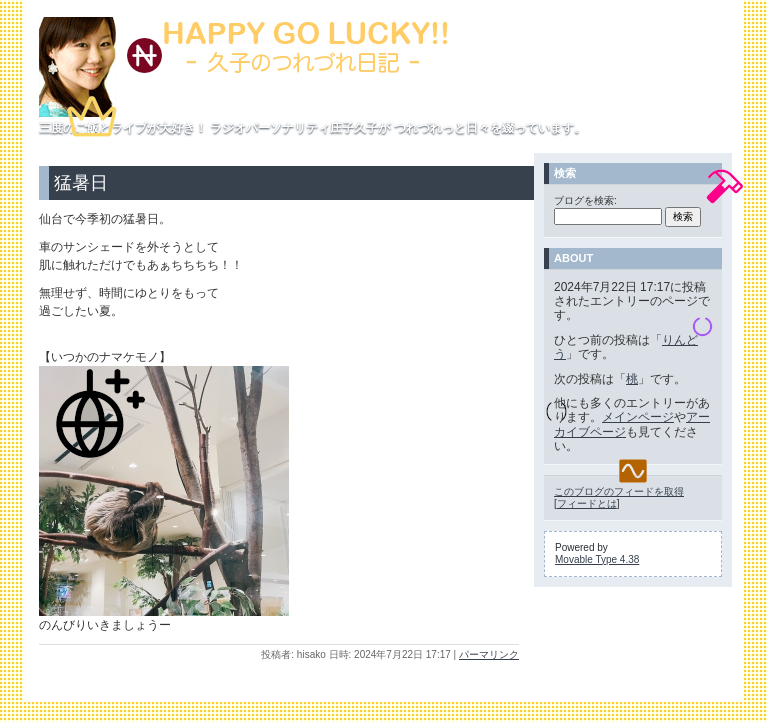 This screenshot has height=722, width=768. Describe the element at coordinates (633, 471) in the screenshot. I see `audio or sound wave indicator` at that location.